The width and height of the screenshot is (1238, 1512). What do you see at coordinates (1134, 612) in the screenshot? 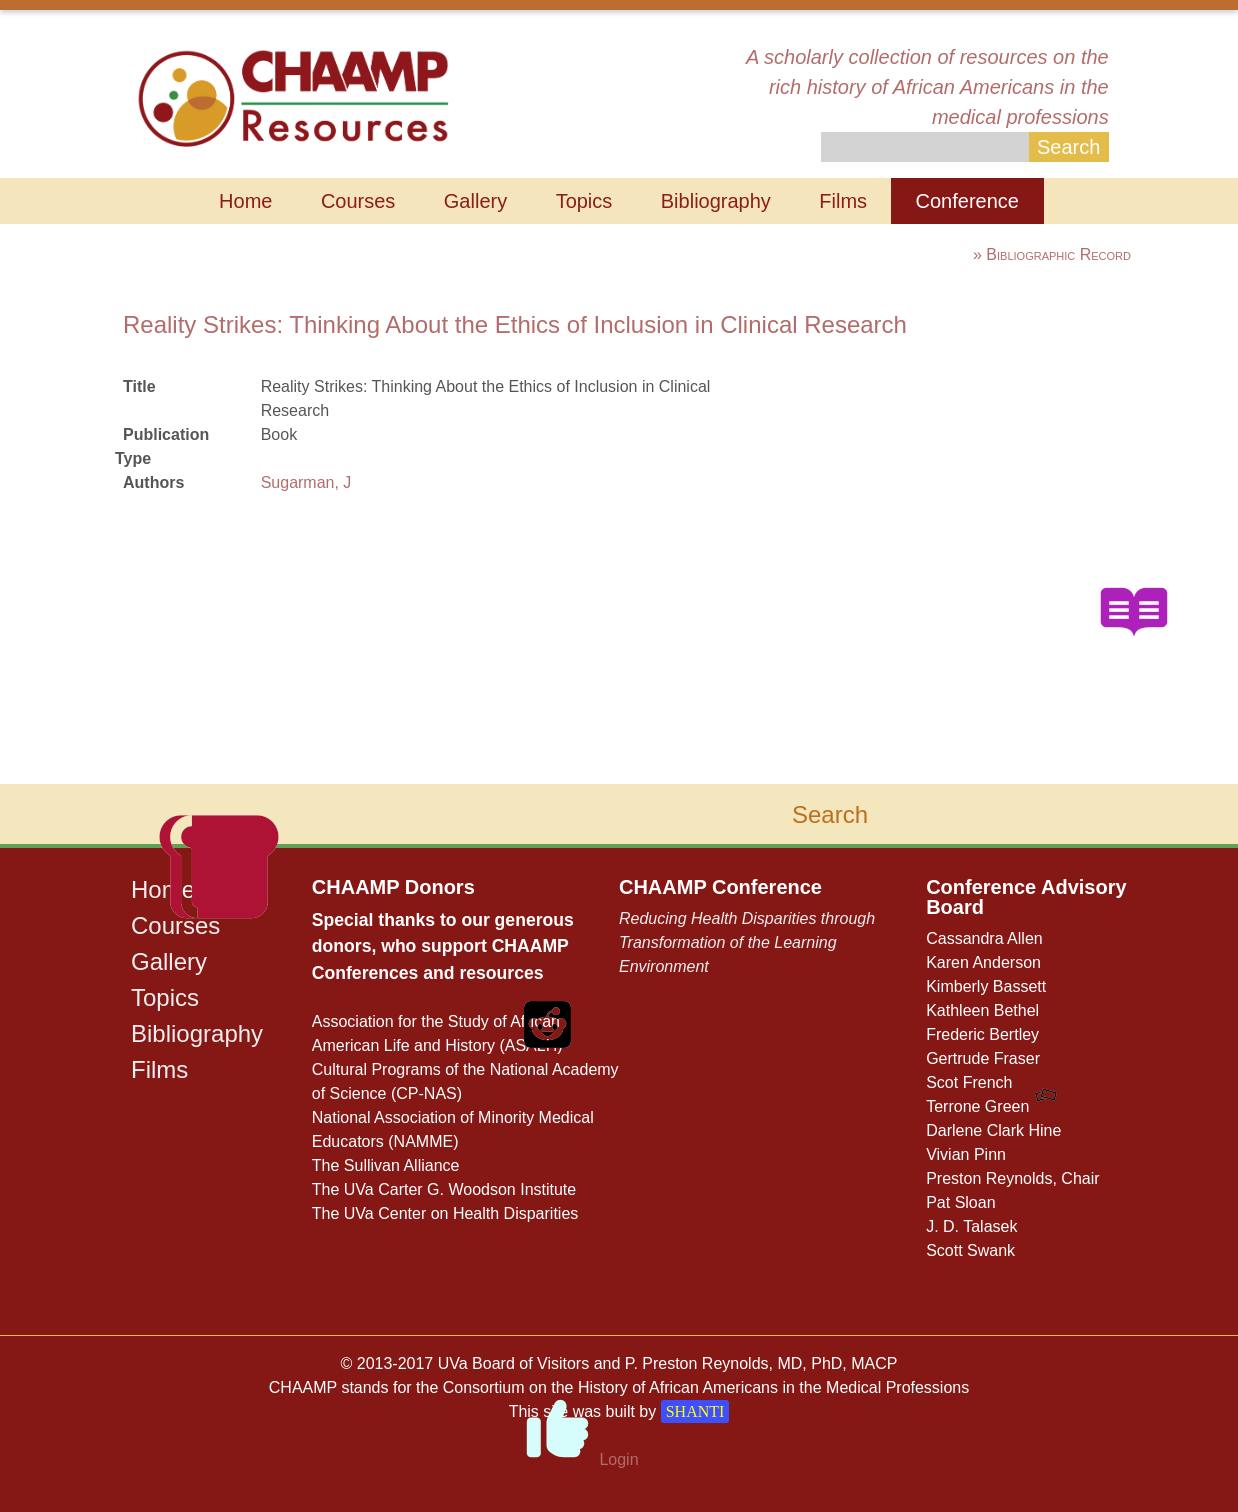
I see `view readme documentation` at bounding box center [1134, 612].